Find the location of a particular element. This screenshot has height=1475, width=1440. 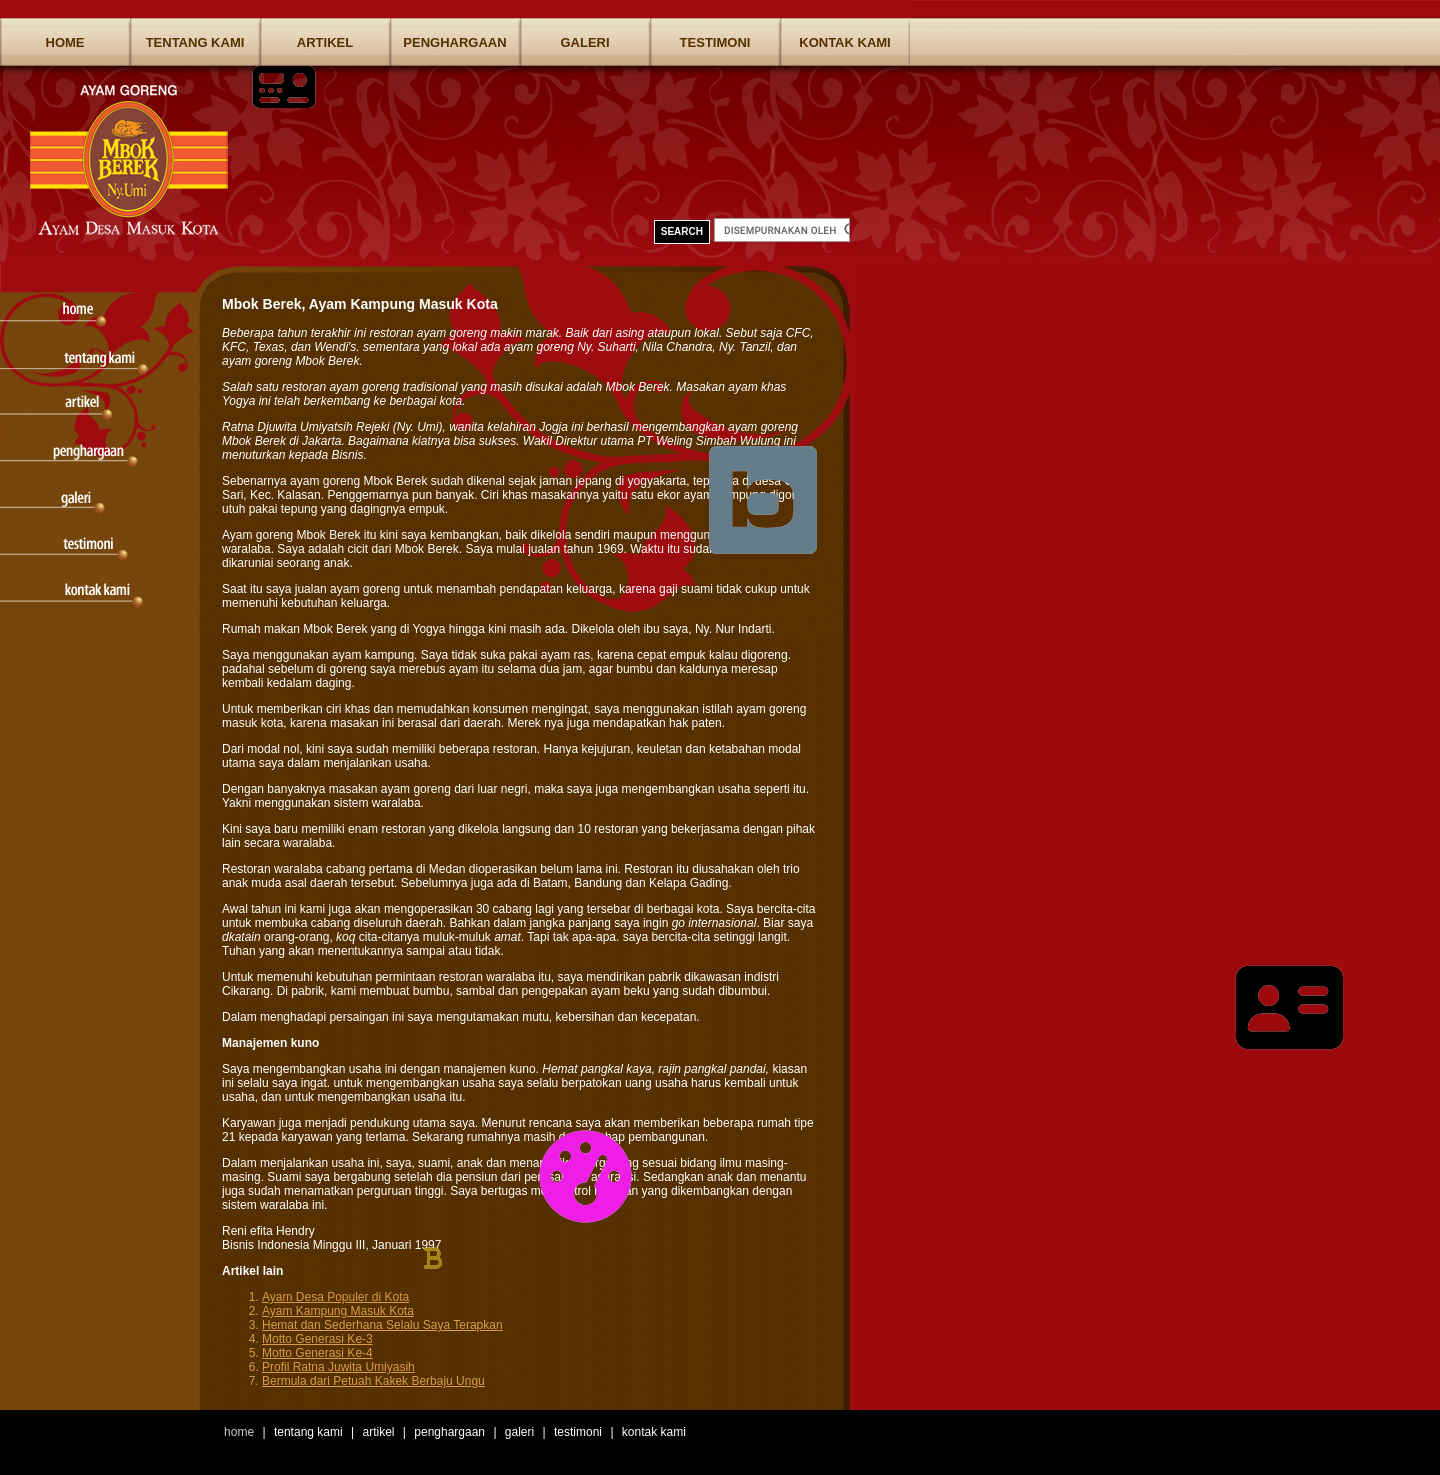

bimobject logo is located at coordinates (763, 500).